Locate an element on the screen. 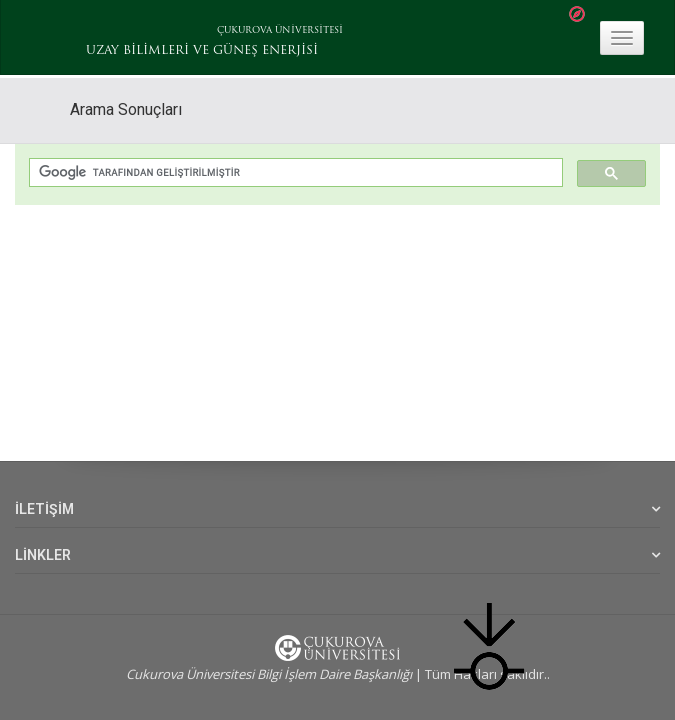 Image resolution: width=675 pixels, height=720 pixels. open navigation or directions is located at coordinates (577, 14).